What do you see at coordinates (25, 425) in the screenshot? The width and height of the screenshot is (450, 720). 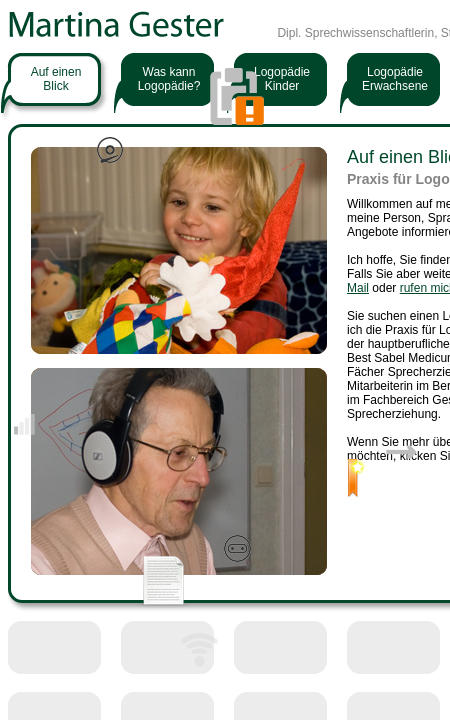 I see `indicates weak cellular signal strength` at bounding box center [25, 425].